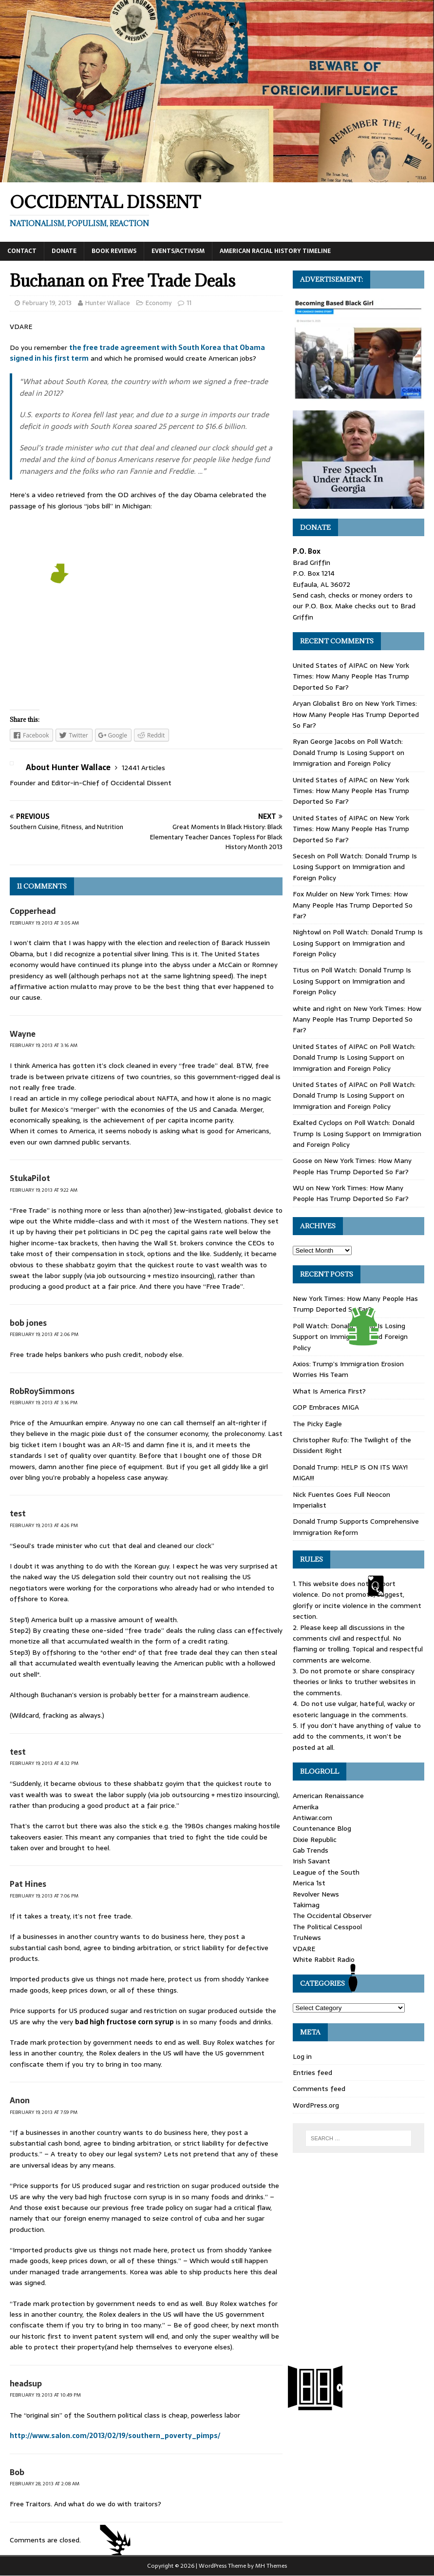  I want to click on equip body armor or protective gear, so click(363, 1326).